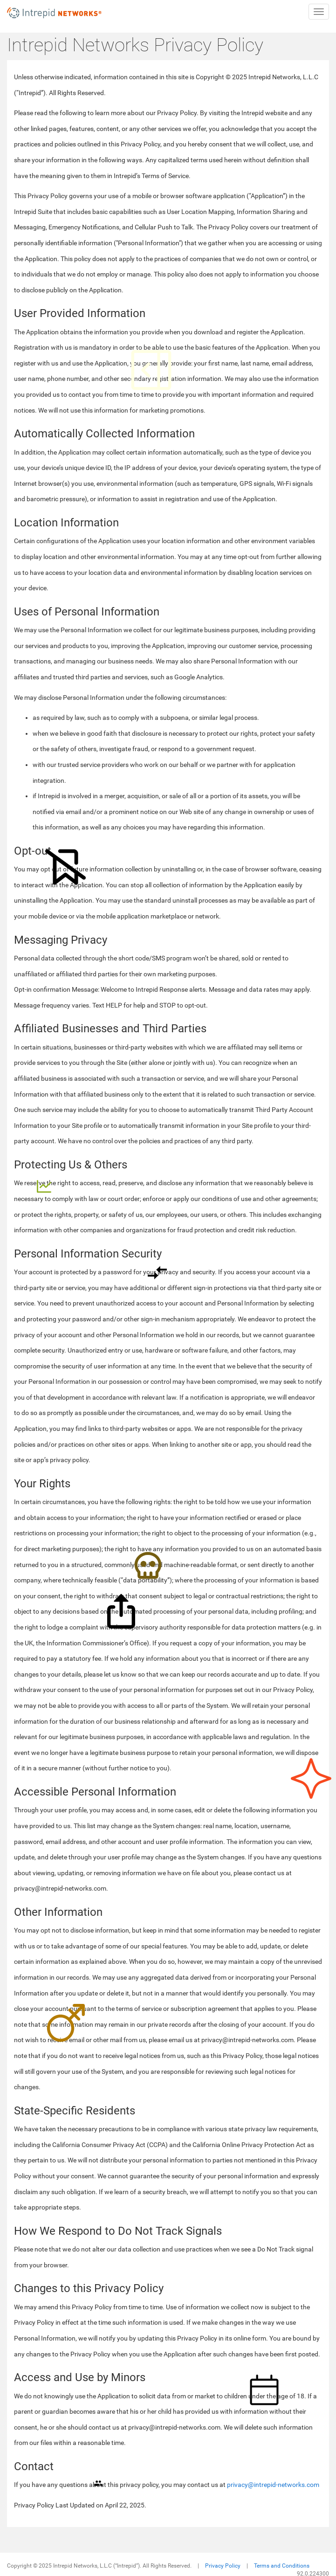 This screenshot has width=336, height=2576. What do you see at coordinates (65, 867) in the screenshot?
I see `remove bookmark from saved items` at bounding box center [65, 867].